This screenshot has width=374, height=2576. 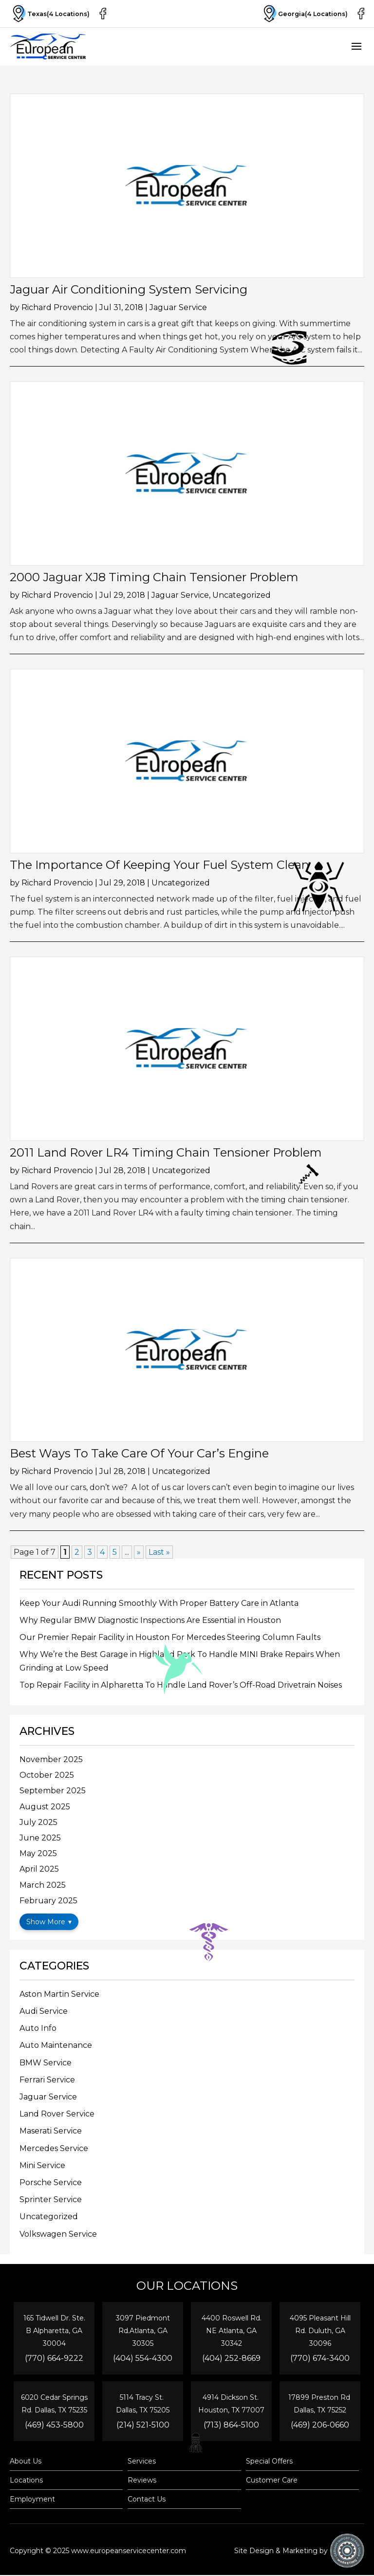 I want to click on access health or medical features, so click(x=208, y=1942).